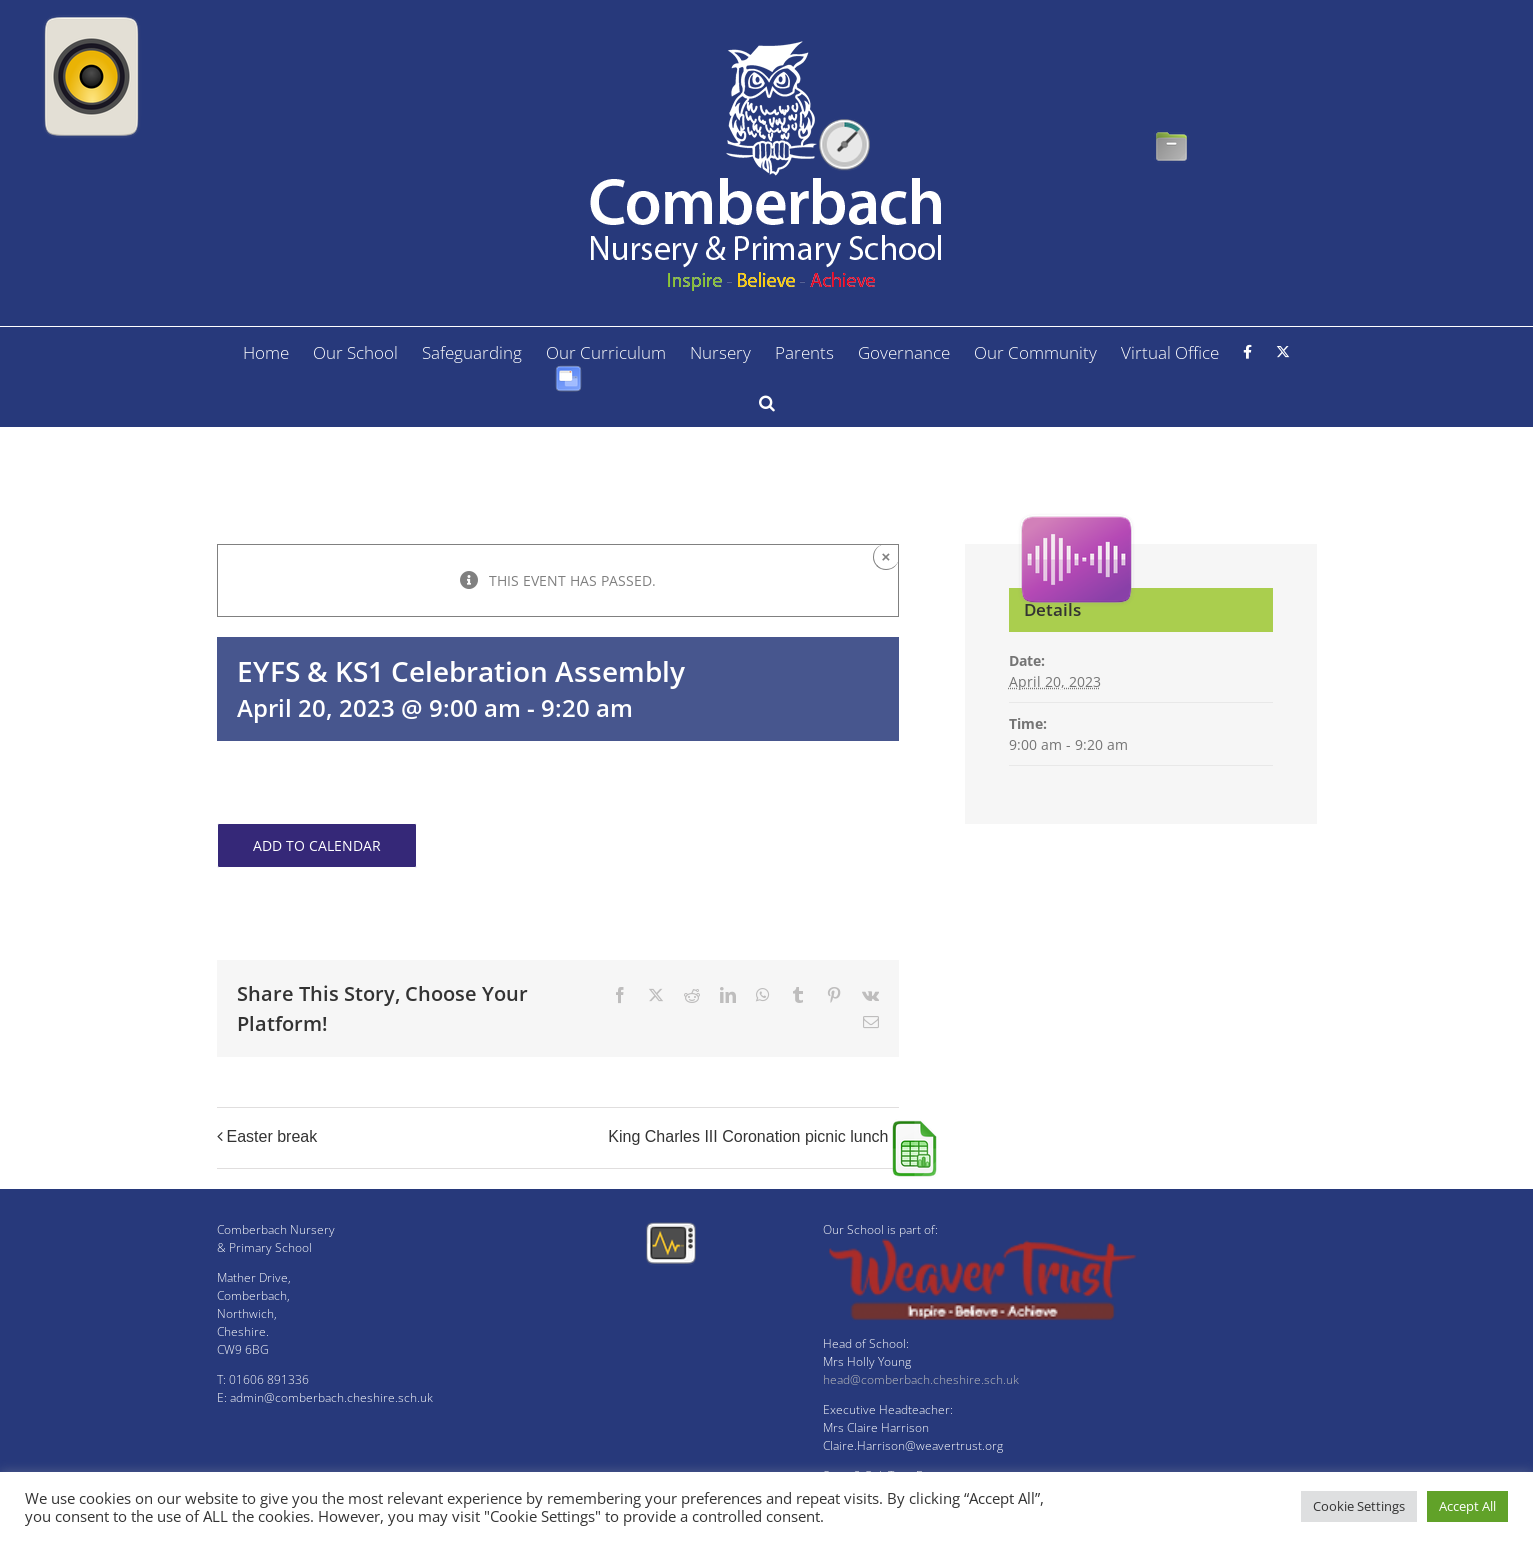  I want to click on open sysprof system profiler, so click(844, 144).